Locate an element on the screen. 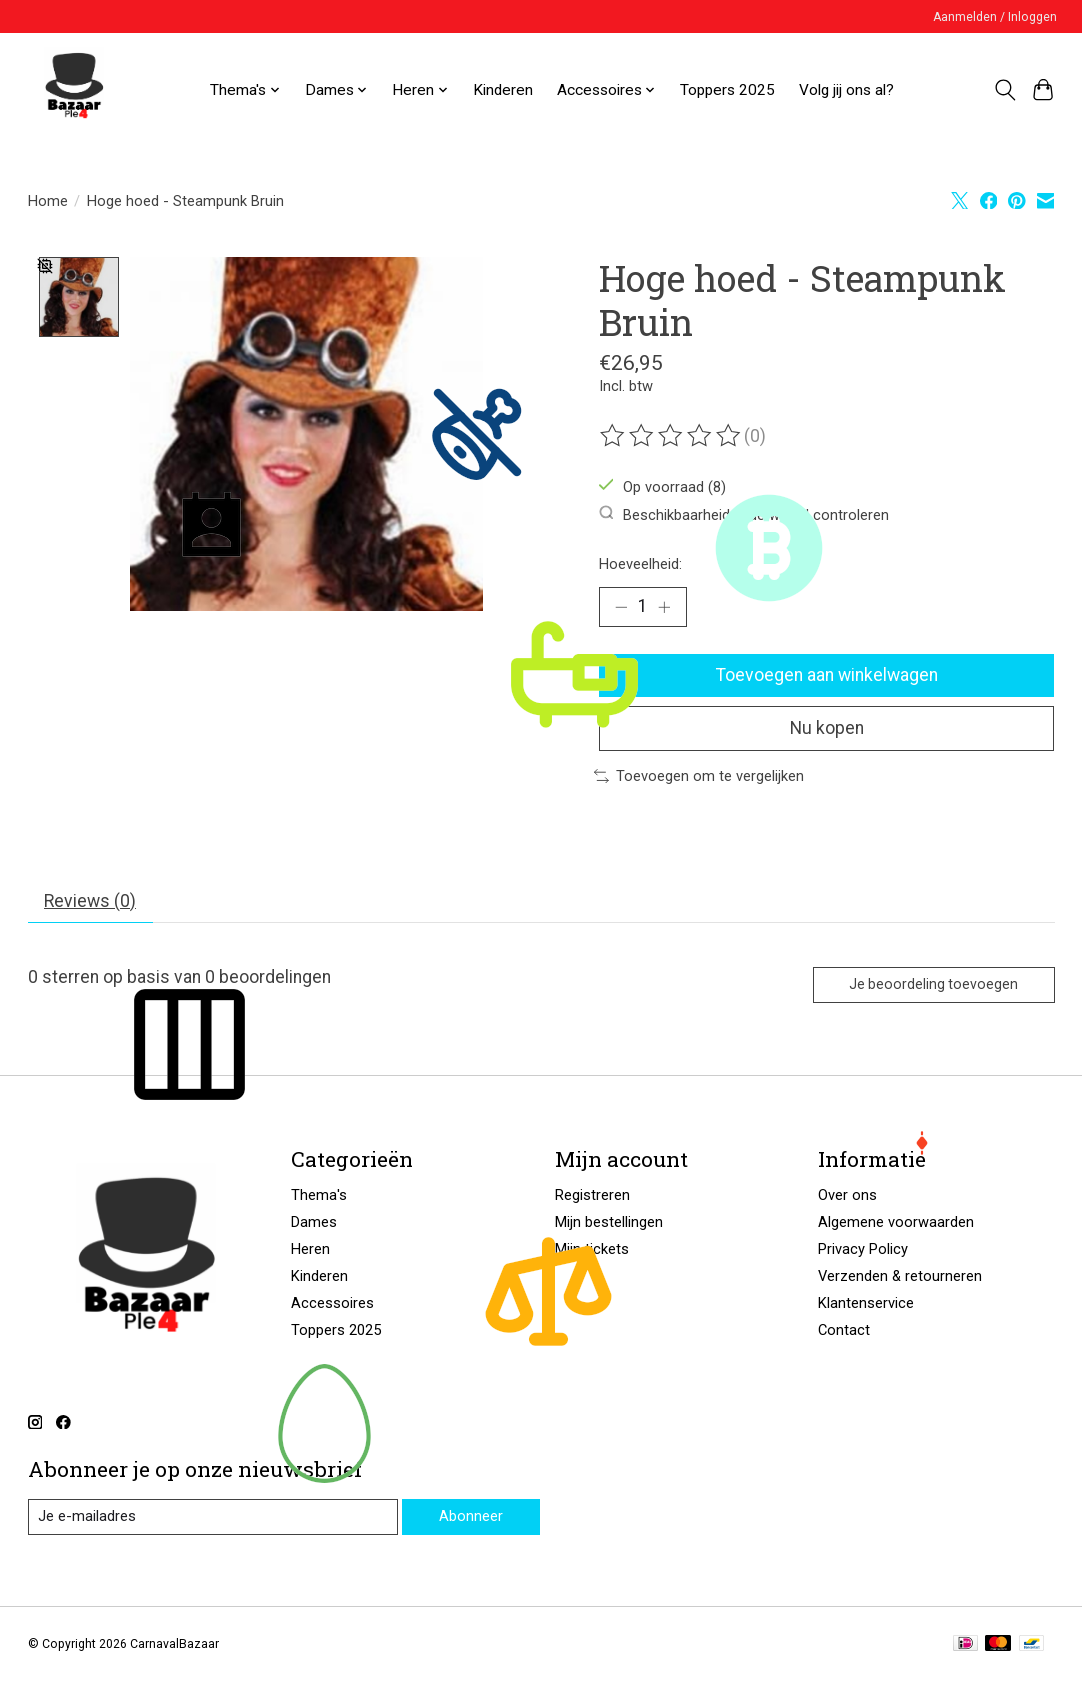 The width and height of the screenshot is (1082, 1681). indicates egg or egg-containing ingredient is located at coordinates (324, 1423).